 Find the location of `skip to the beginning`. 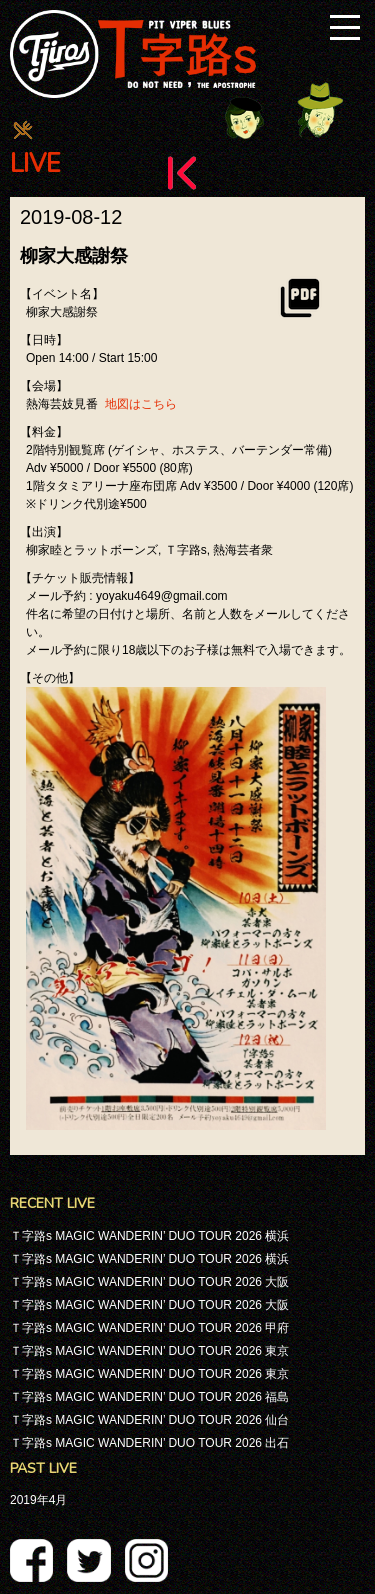

skip to the beginning is located at coordinates (182, 173).